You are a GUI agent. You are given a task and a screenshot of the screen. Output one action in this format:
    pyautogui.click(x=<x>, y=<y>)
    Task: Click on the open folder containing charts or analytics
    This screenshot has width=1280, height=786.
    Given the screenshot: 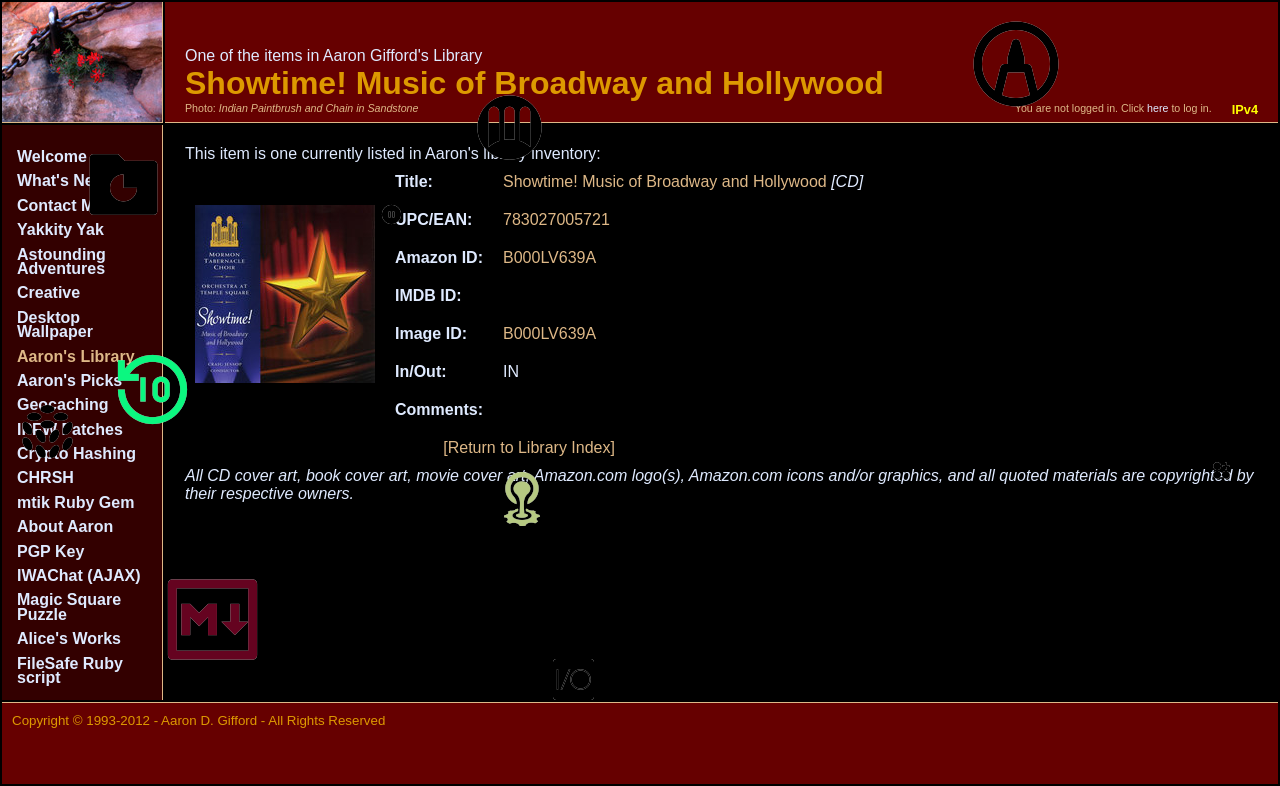 What is the action you would take?
    pyautogui.click(x=123, y=184)
    